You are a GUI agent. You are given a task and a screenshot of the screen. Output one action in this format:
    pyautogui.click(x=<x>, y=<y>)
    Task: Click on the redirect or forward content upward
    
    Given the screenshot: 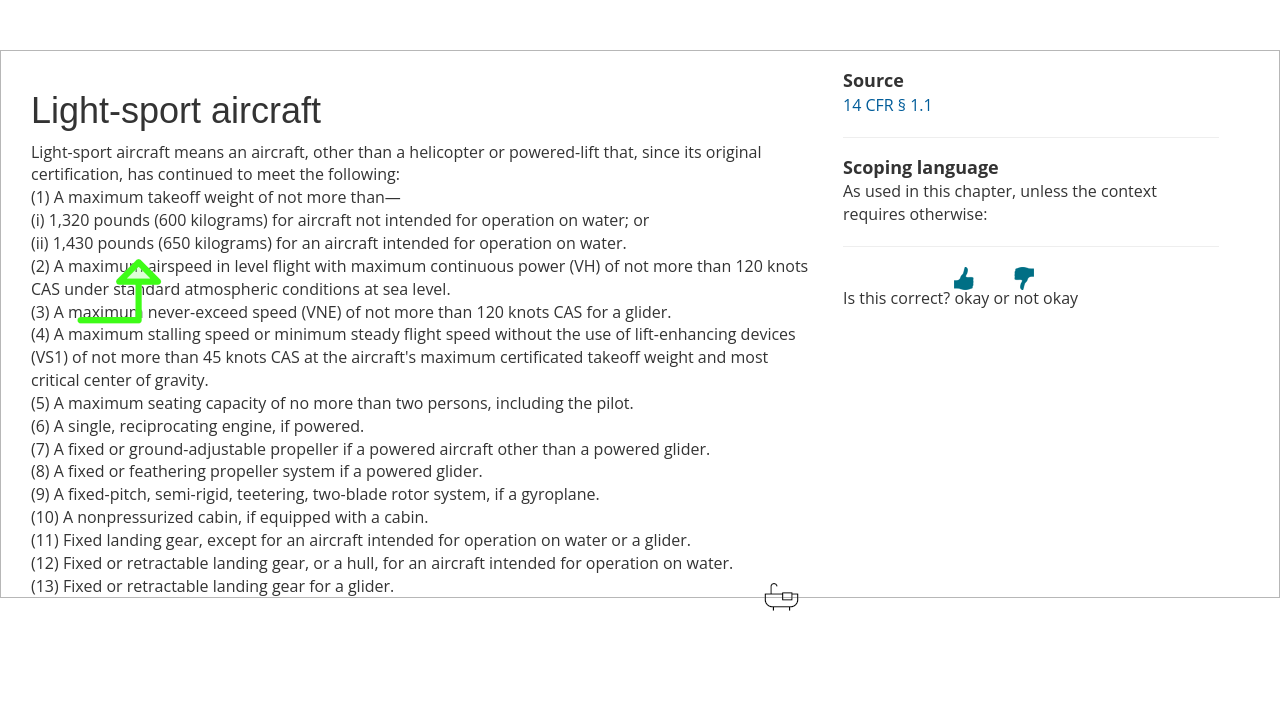 What is the action you would take?
    pyautogui.click(x=122, y=294)
    